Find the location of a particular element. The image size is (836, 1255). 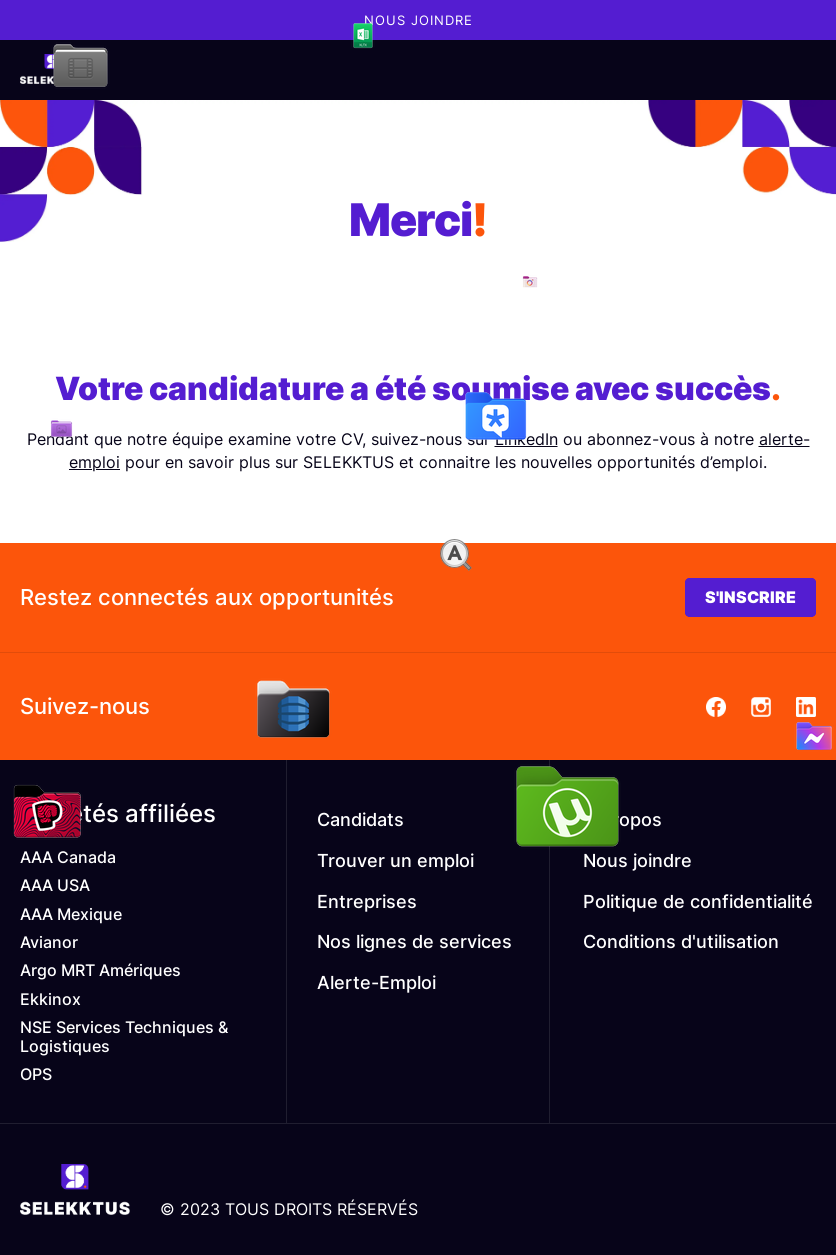

open dynamodb database files folder is located at coordinates (293, 711).